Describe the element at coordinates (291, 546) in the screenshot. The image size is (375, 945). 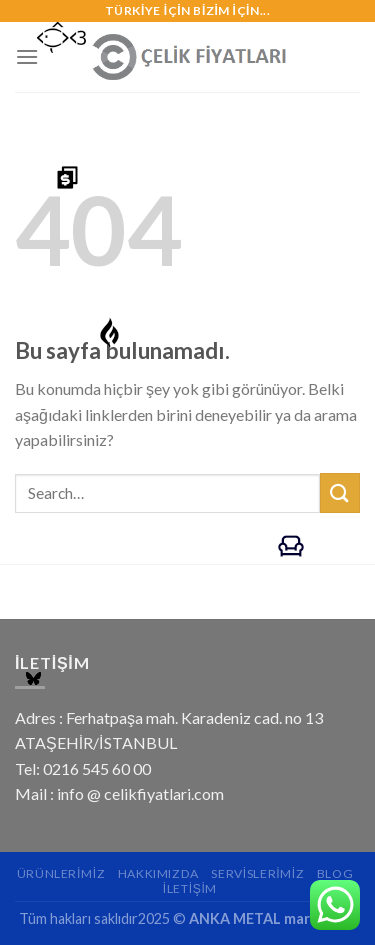
I see `browse furniture or home decor items` at that location.